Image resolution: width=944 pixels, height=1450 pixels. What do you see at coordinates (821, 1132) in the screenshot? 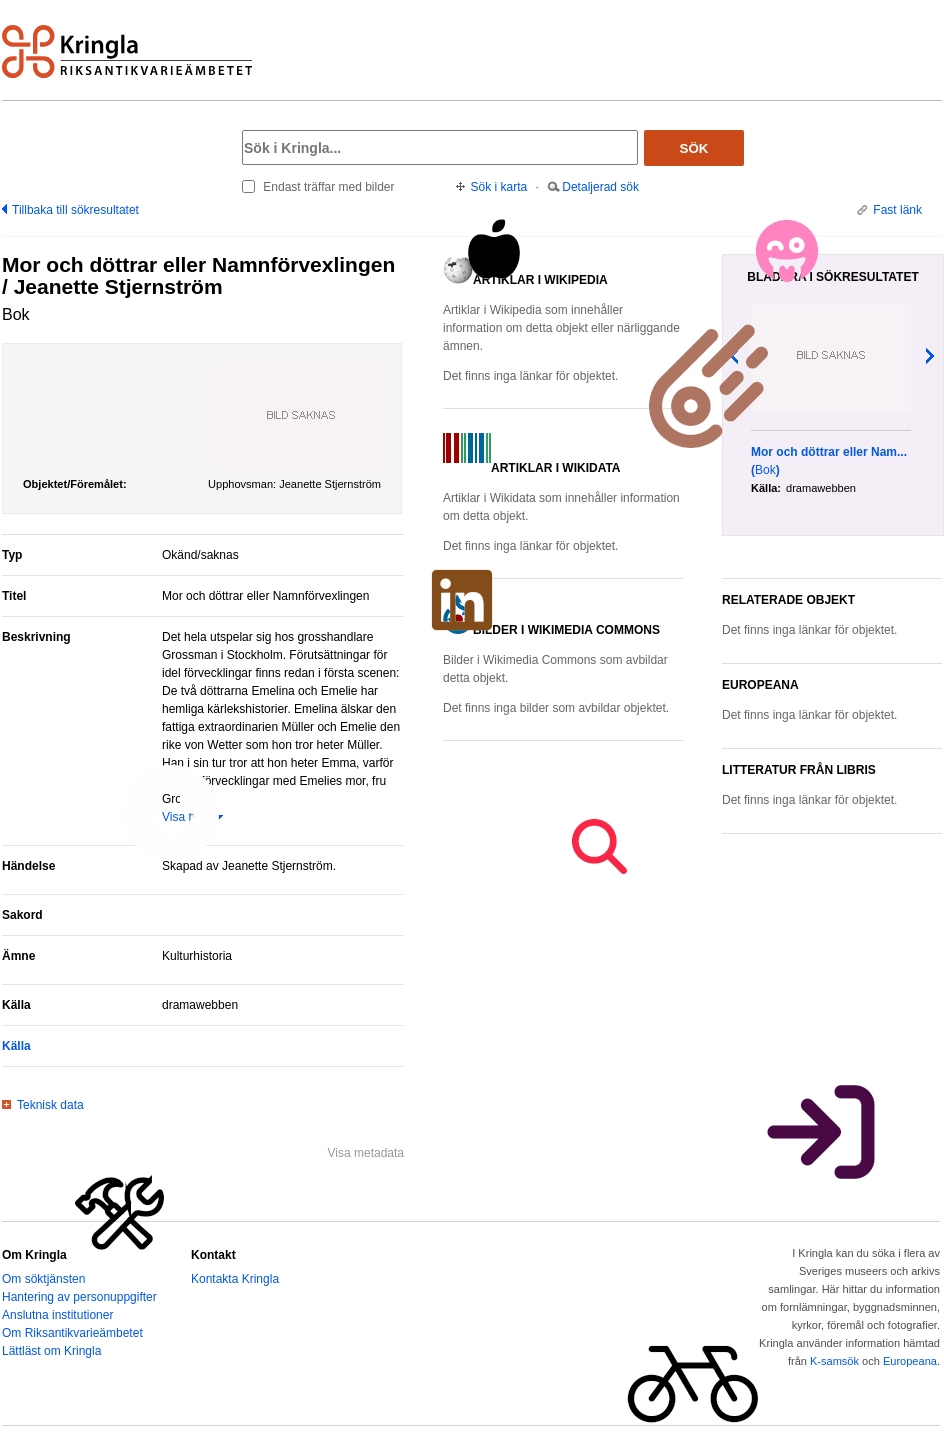
I see `sign in to your account` at bounding box center [821, 1132].